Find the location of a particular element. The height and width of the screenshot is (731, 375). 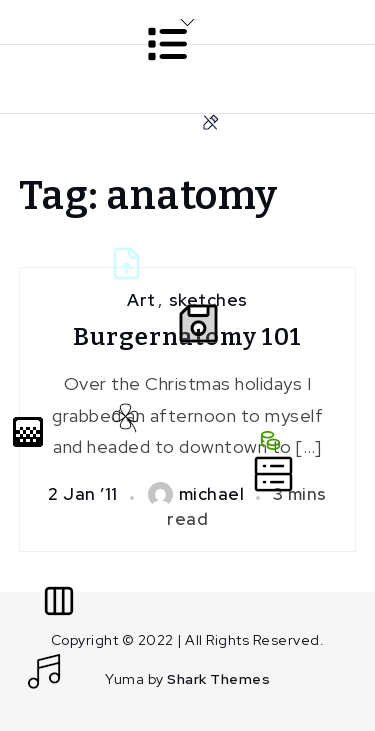

apply a gradient effect to an image is located at coordinates (28, 432).